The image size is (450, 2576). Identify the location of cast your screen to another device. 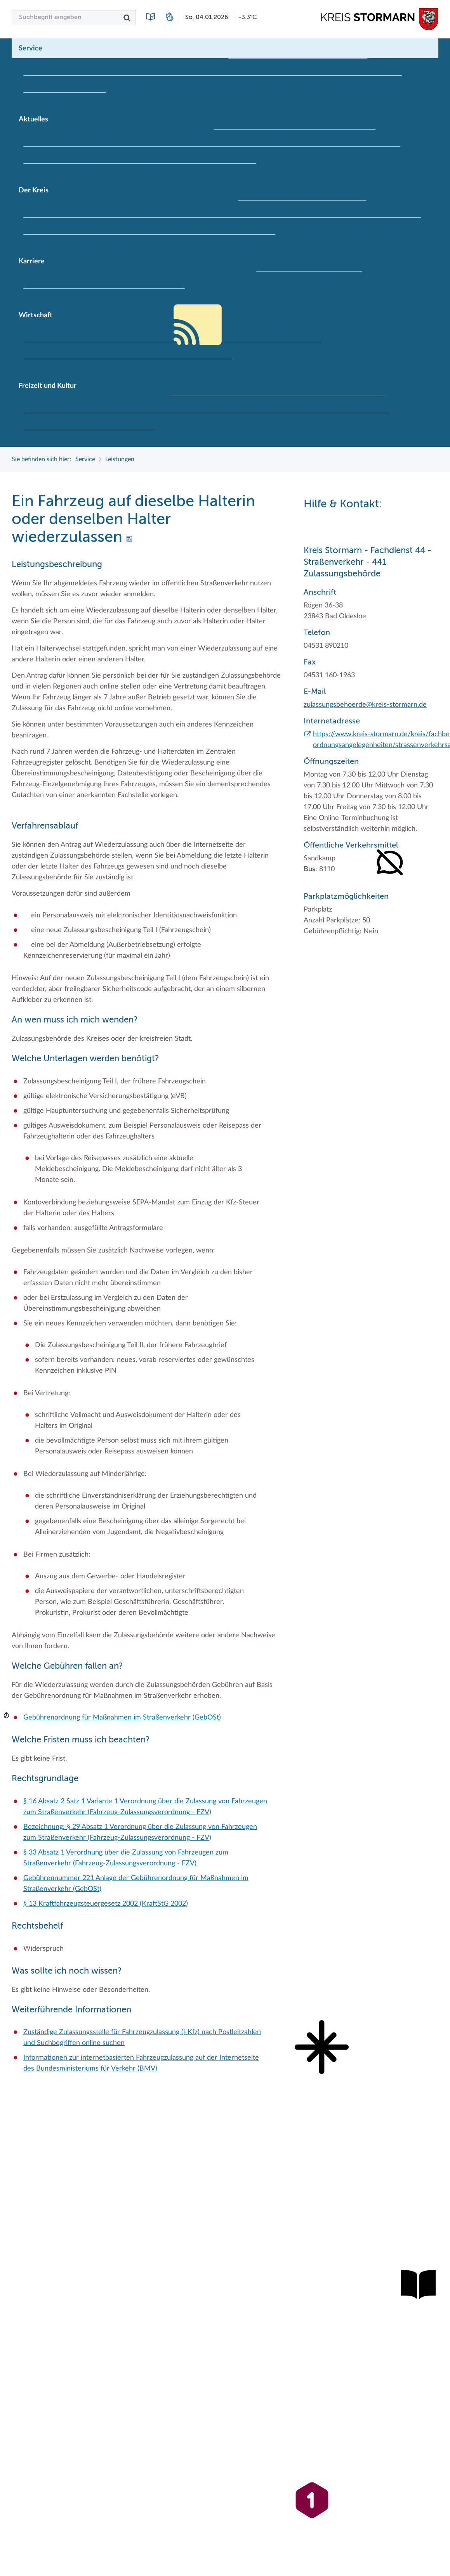
(198, 325).